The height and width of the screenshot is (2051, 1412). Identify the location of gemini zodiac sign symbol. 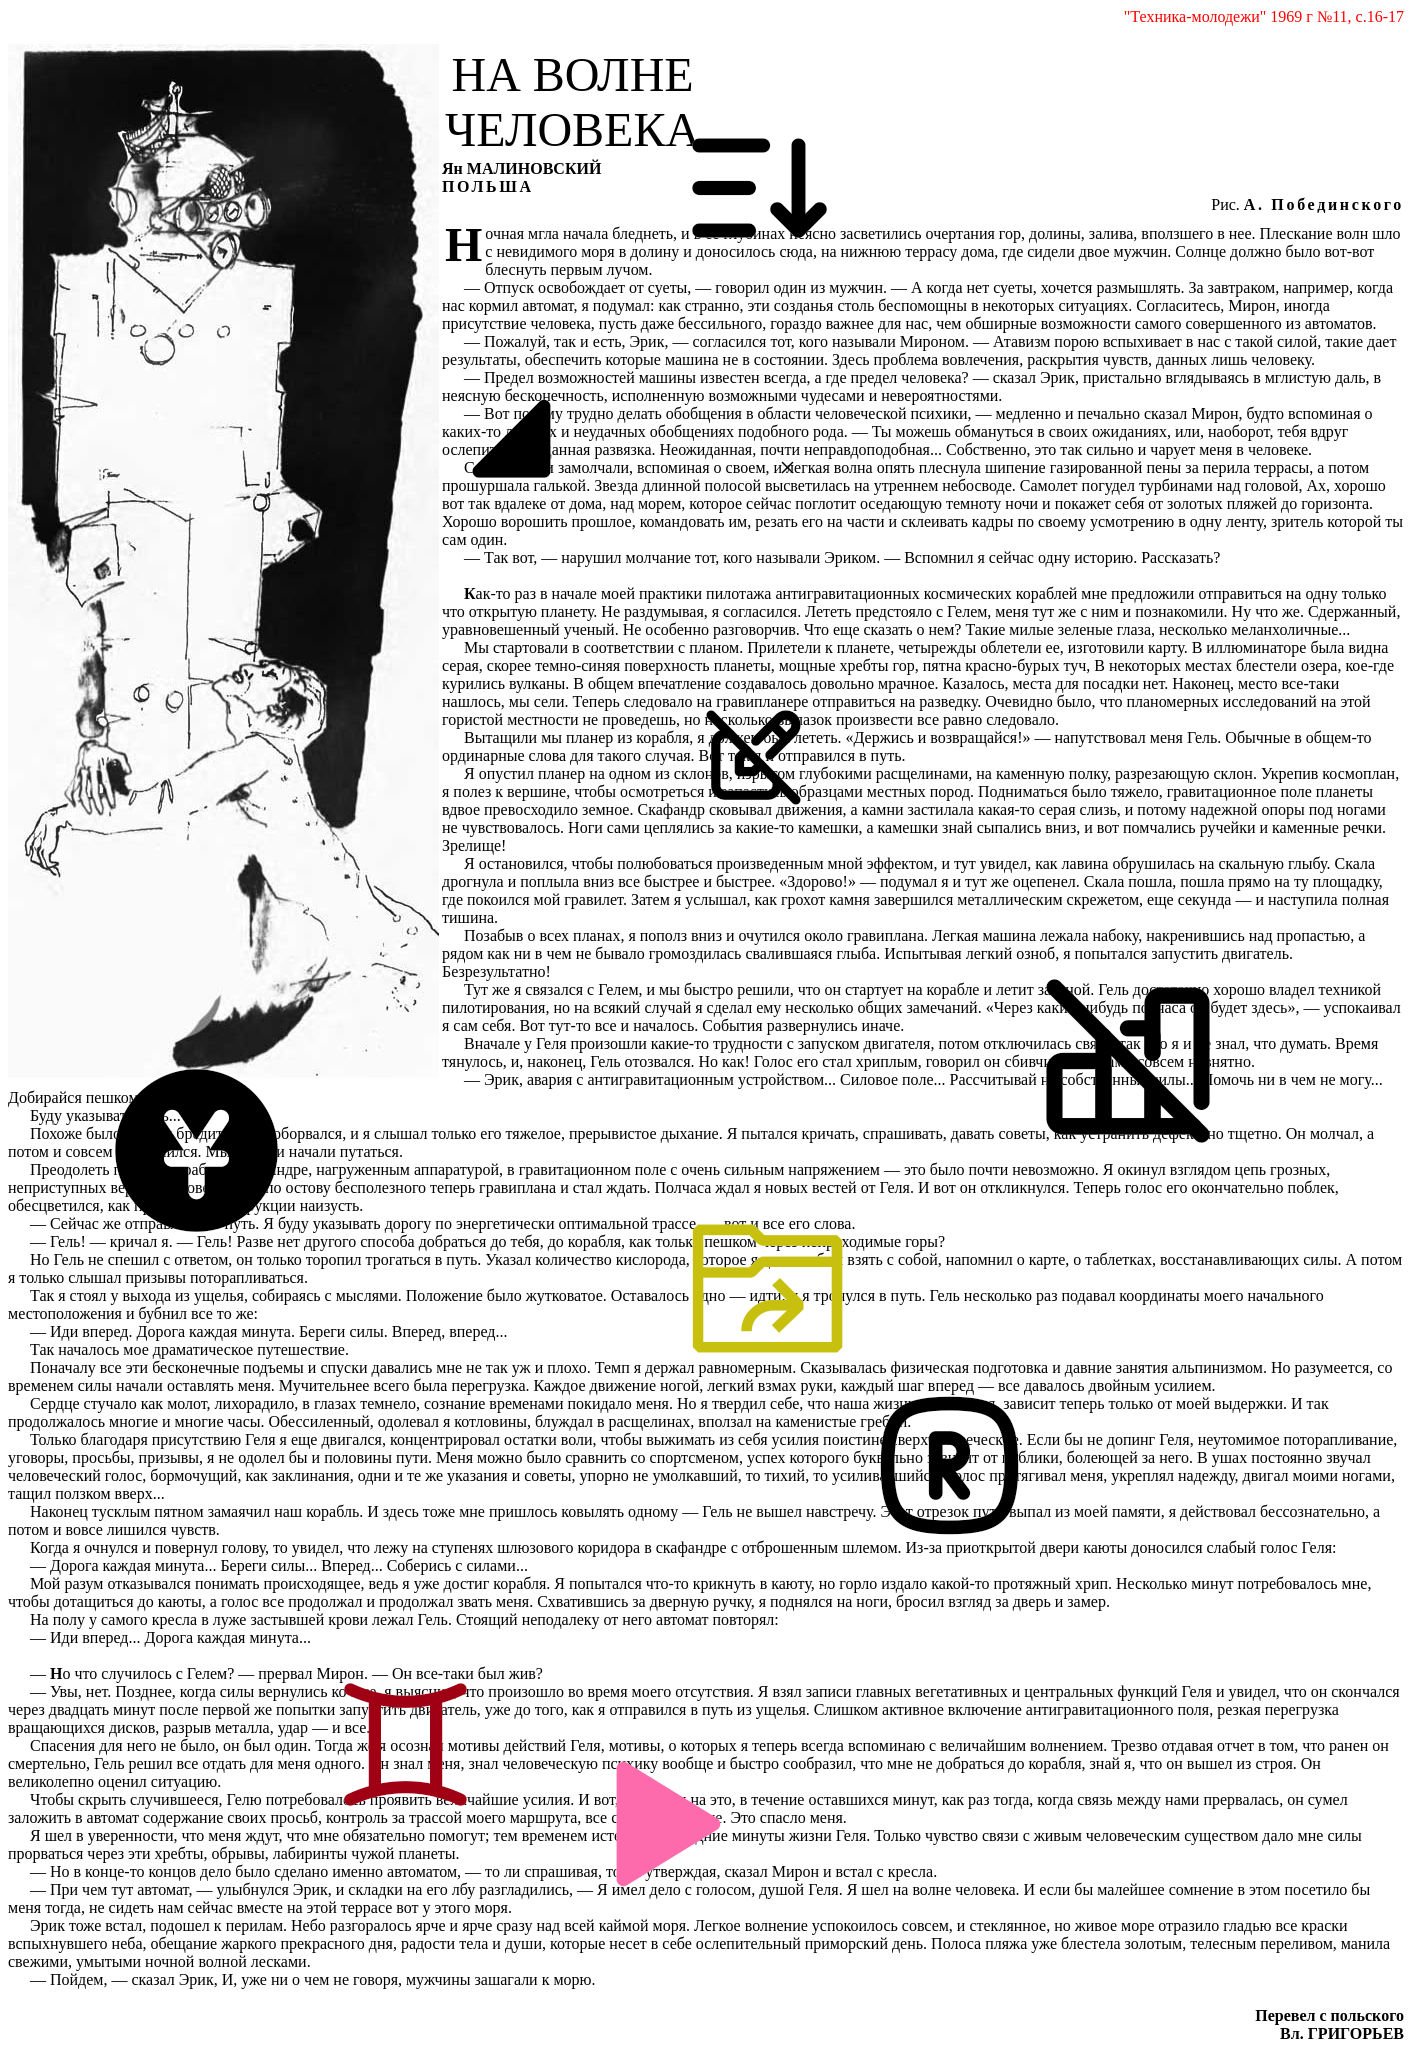
(405, 1744).